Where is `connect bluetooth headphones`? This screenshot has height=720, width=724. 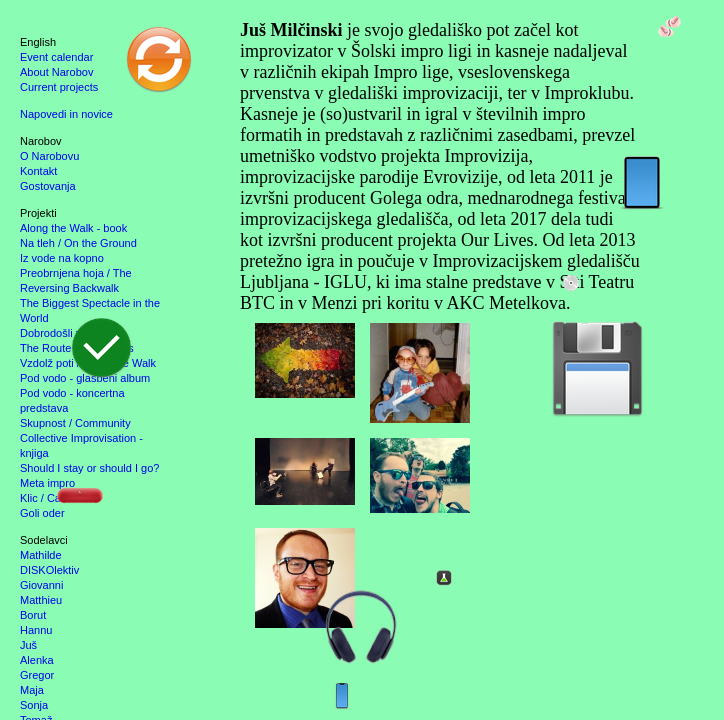 connect bluetooth headphones is located at coordinates (361, 628).